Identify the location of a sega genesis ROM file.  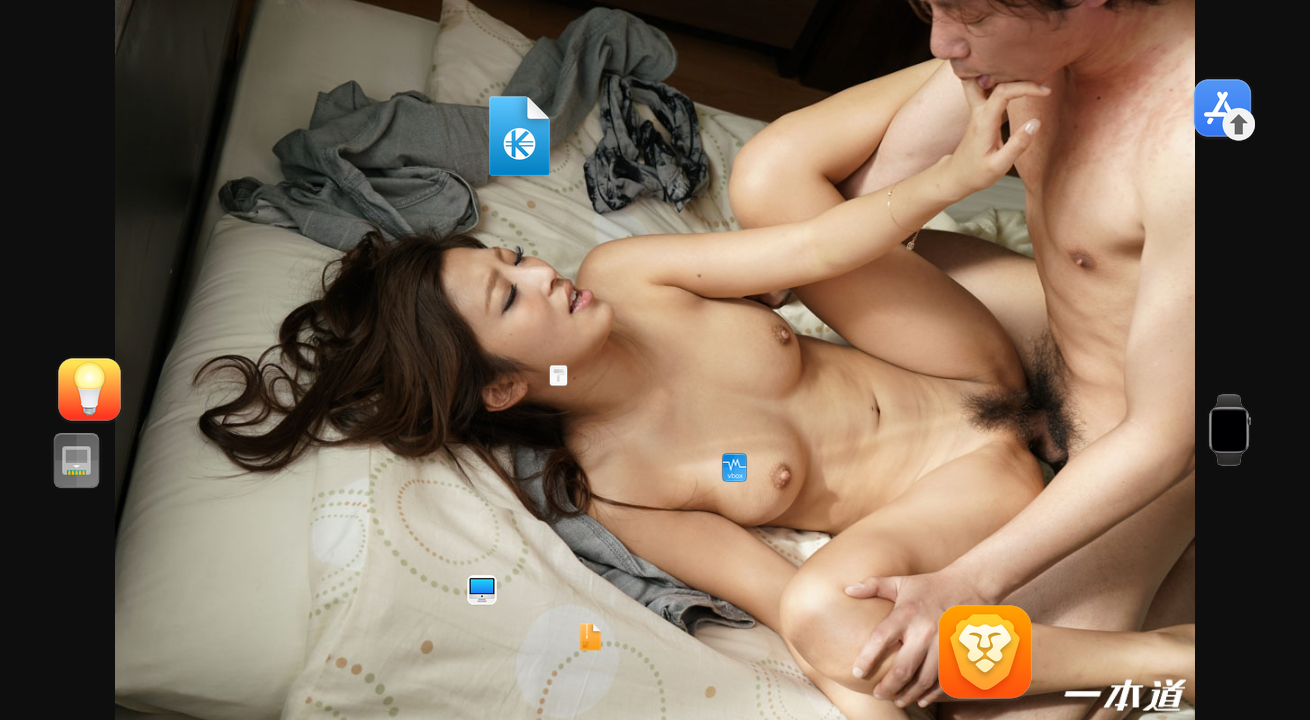
(76, 460).